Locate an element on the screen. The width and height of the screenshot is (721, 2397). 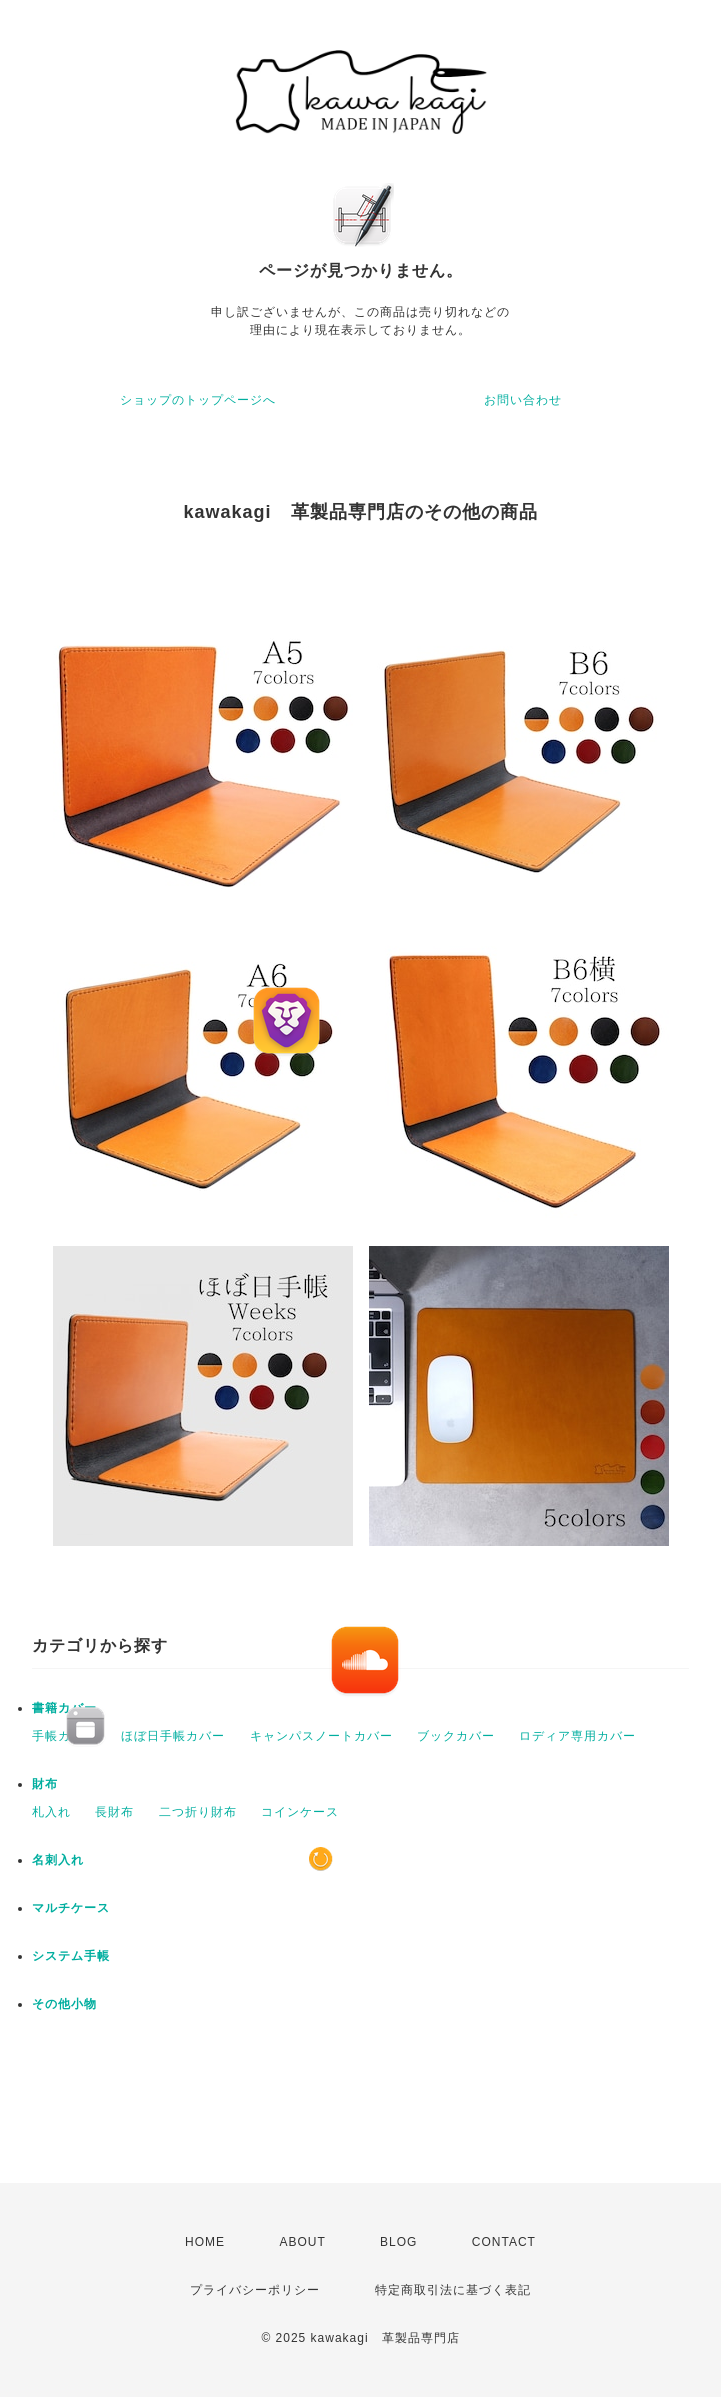
launch brave nightly browser is located at coordinates (286, 1020).